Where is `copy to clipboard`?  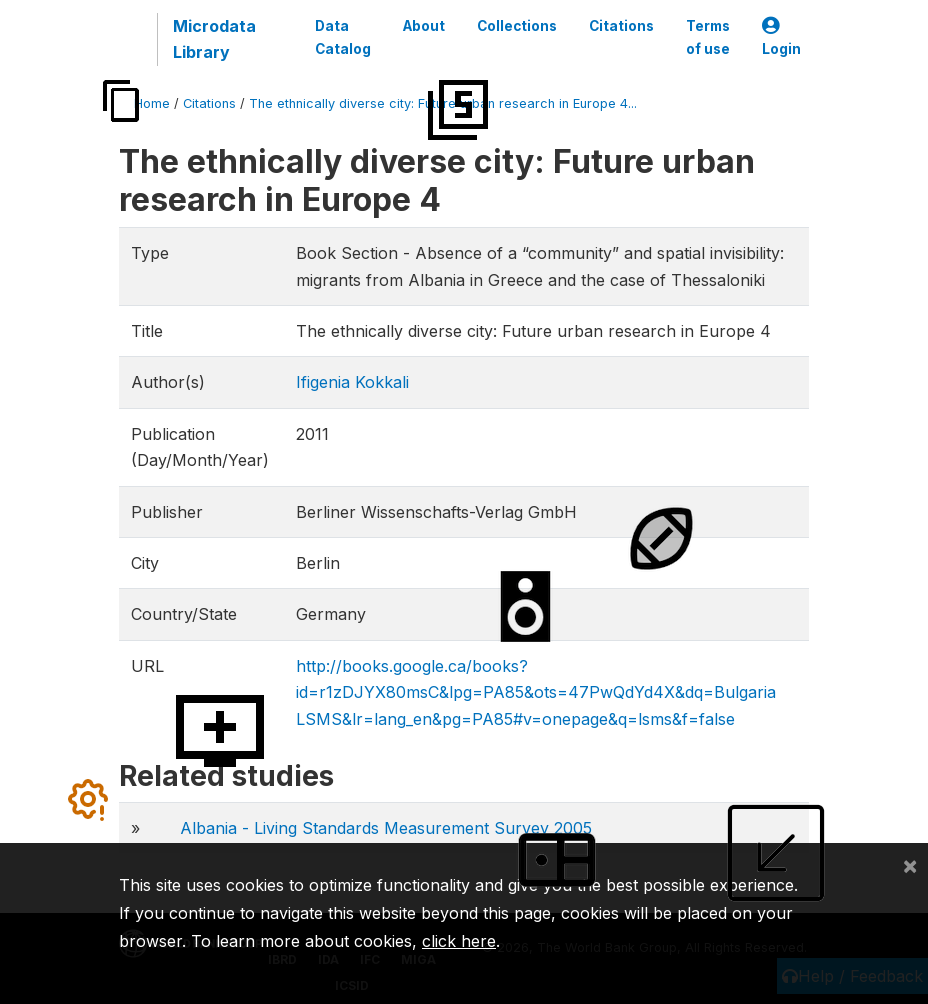
copy to clipboard is located at coordinates (122, 101).